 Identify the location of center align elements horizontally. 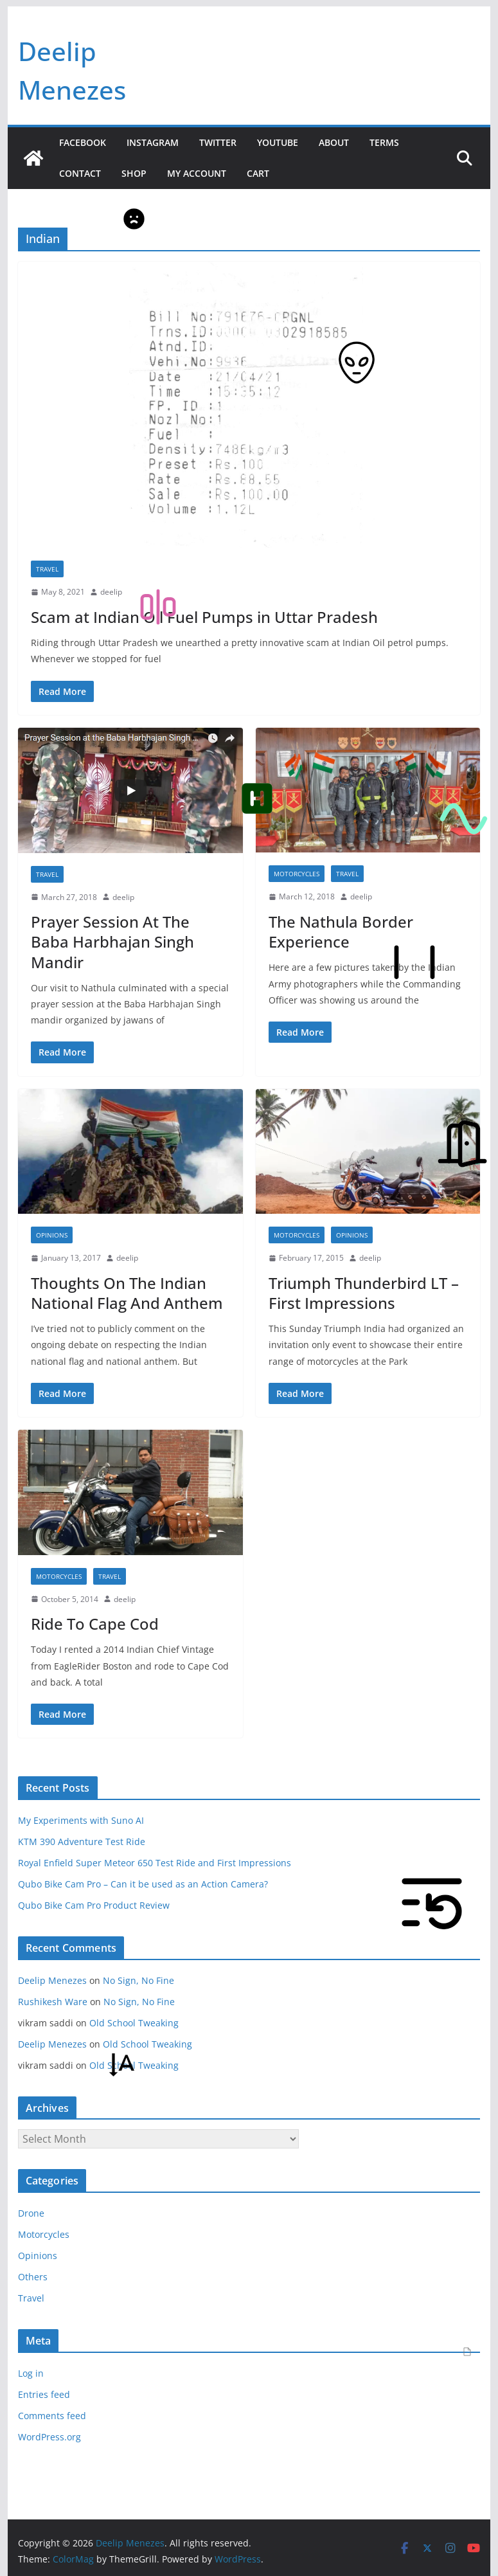
(158, 607).